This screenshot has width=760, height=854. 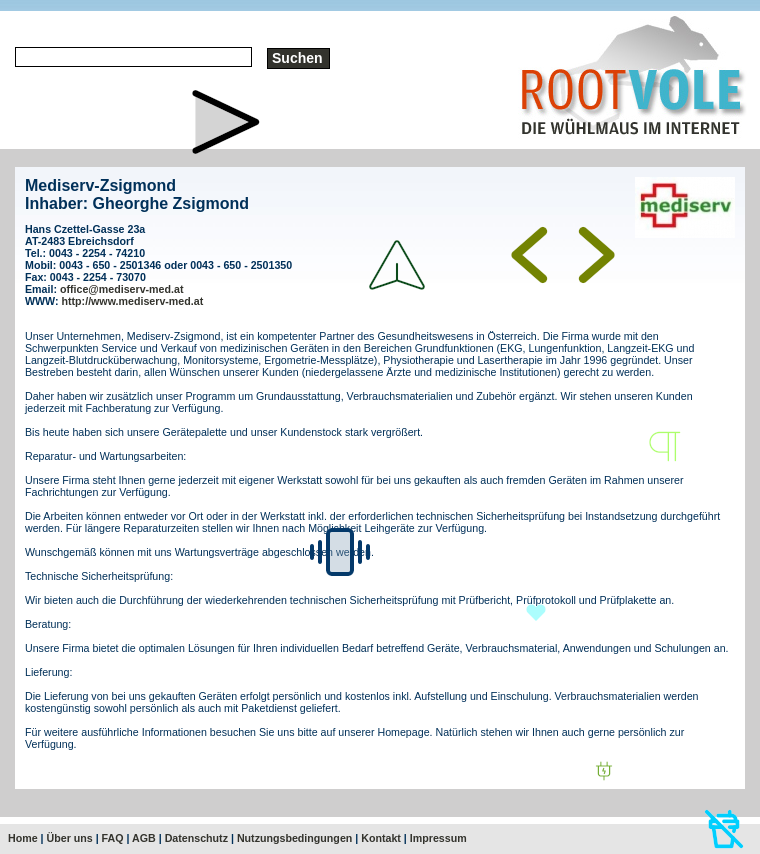 I want to click on navigate to the next item, so click(x=221, y=122).